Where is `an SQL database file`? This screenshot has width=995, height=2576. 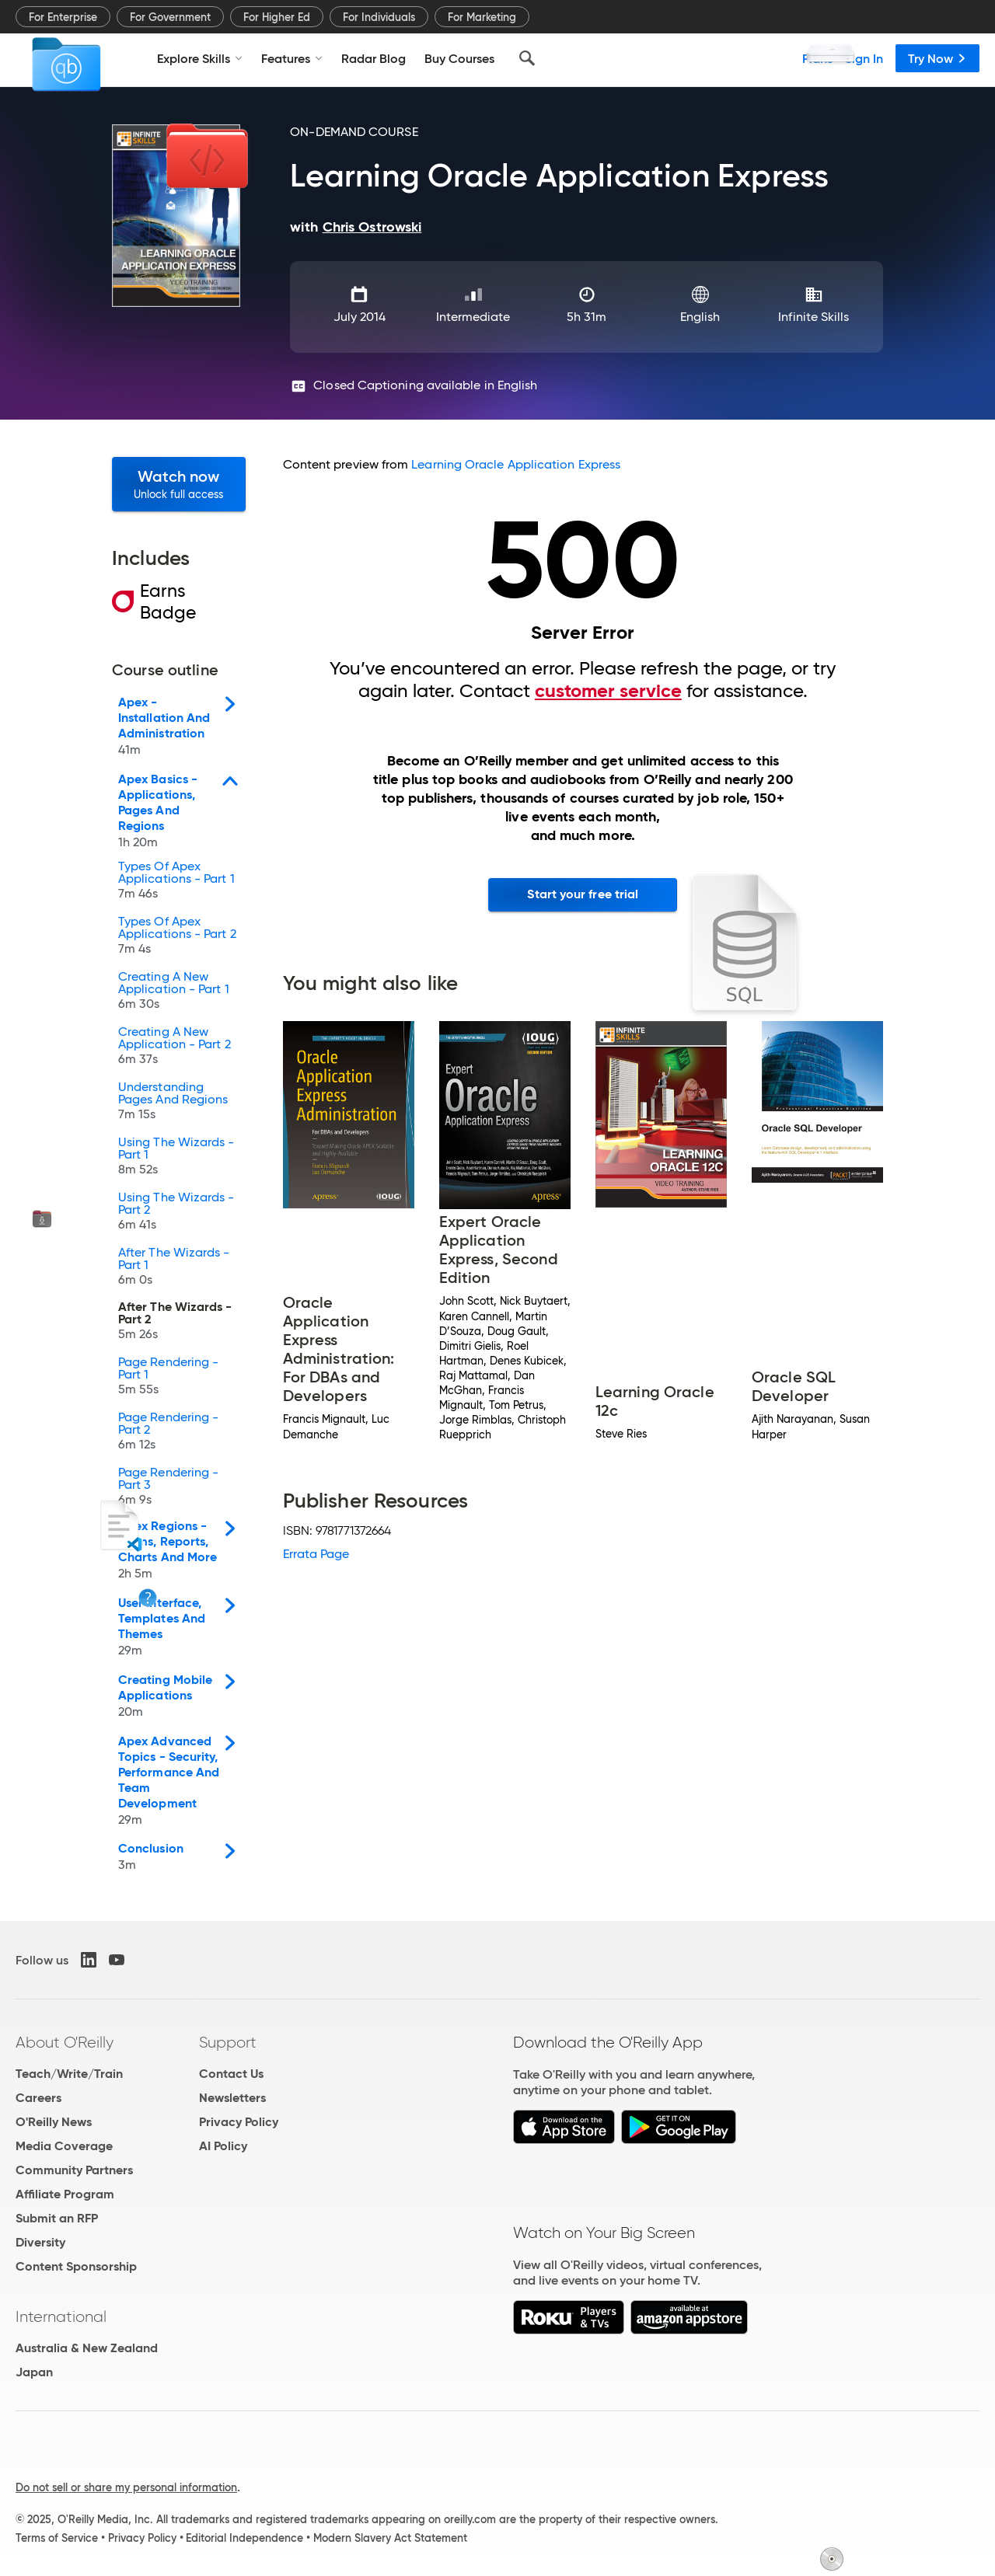 an SQL database file is located at coordinates (745, 945).